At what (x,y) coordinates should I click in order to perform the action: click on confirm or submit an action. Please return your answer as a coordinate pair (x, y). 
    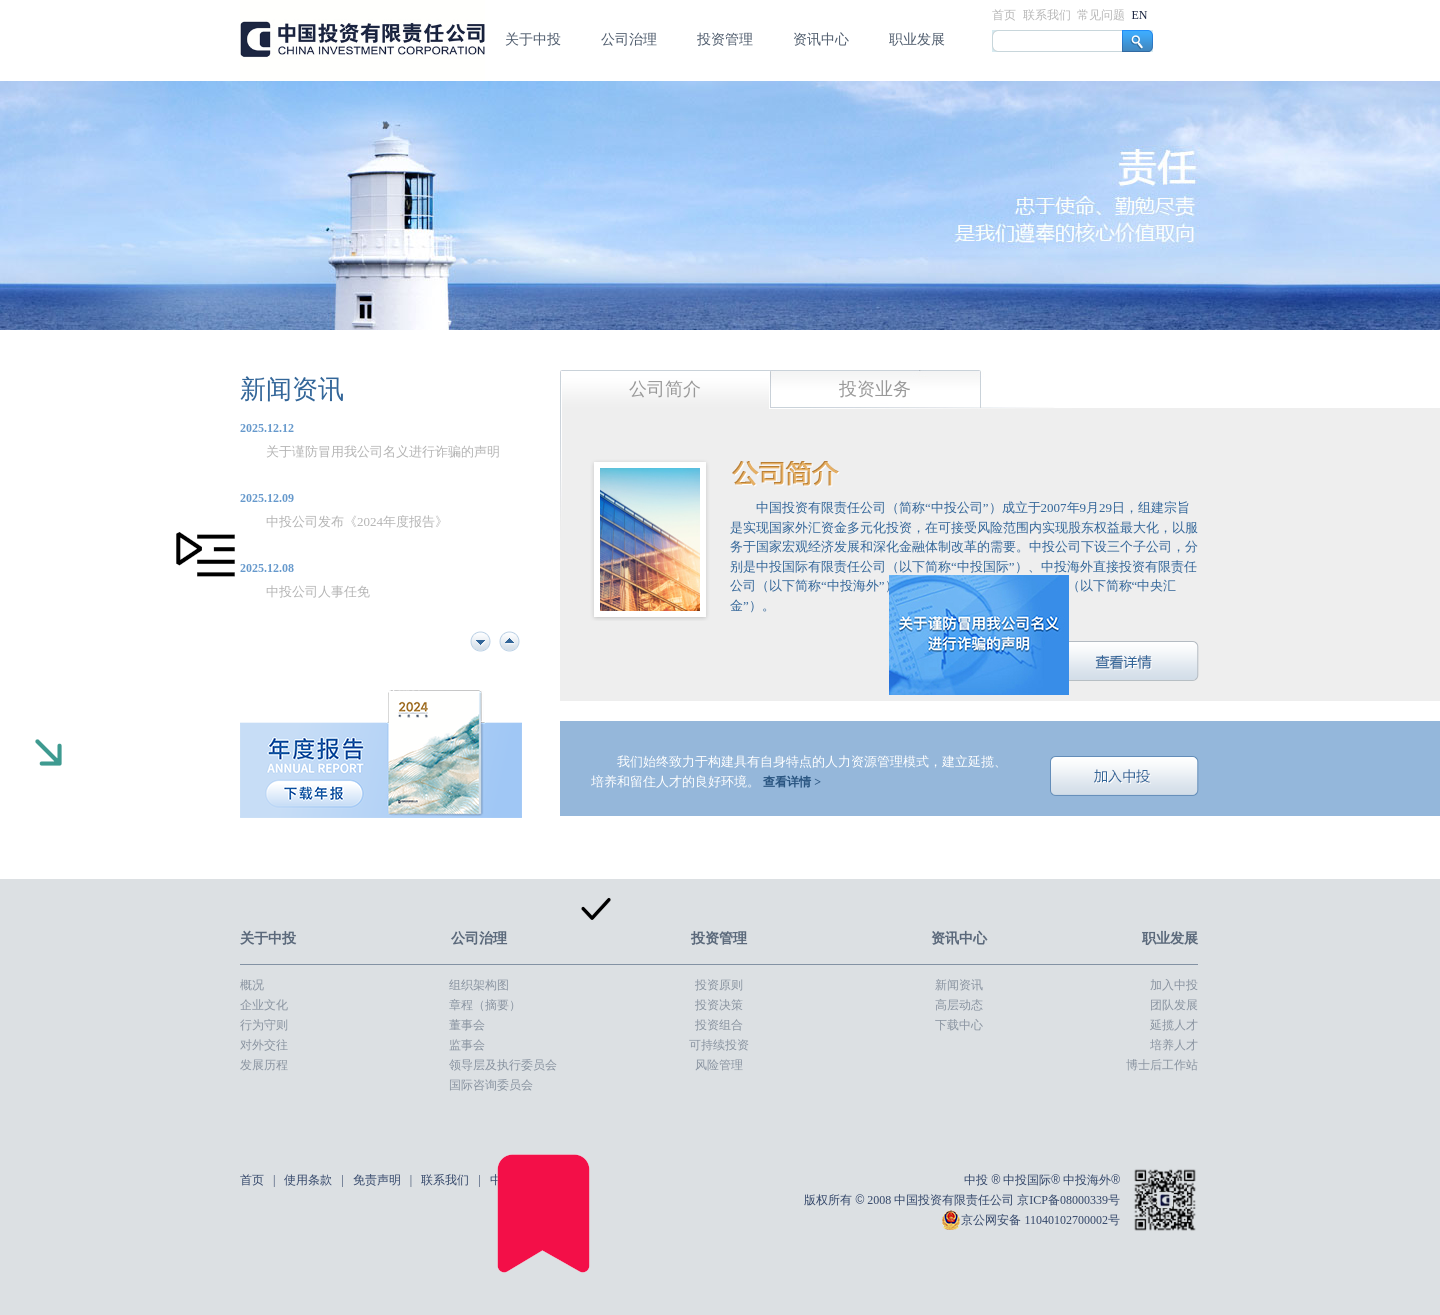
    Looking at the image, I should click on (596, 909).